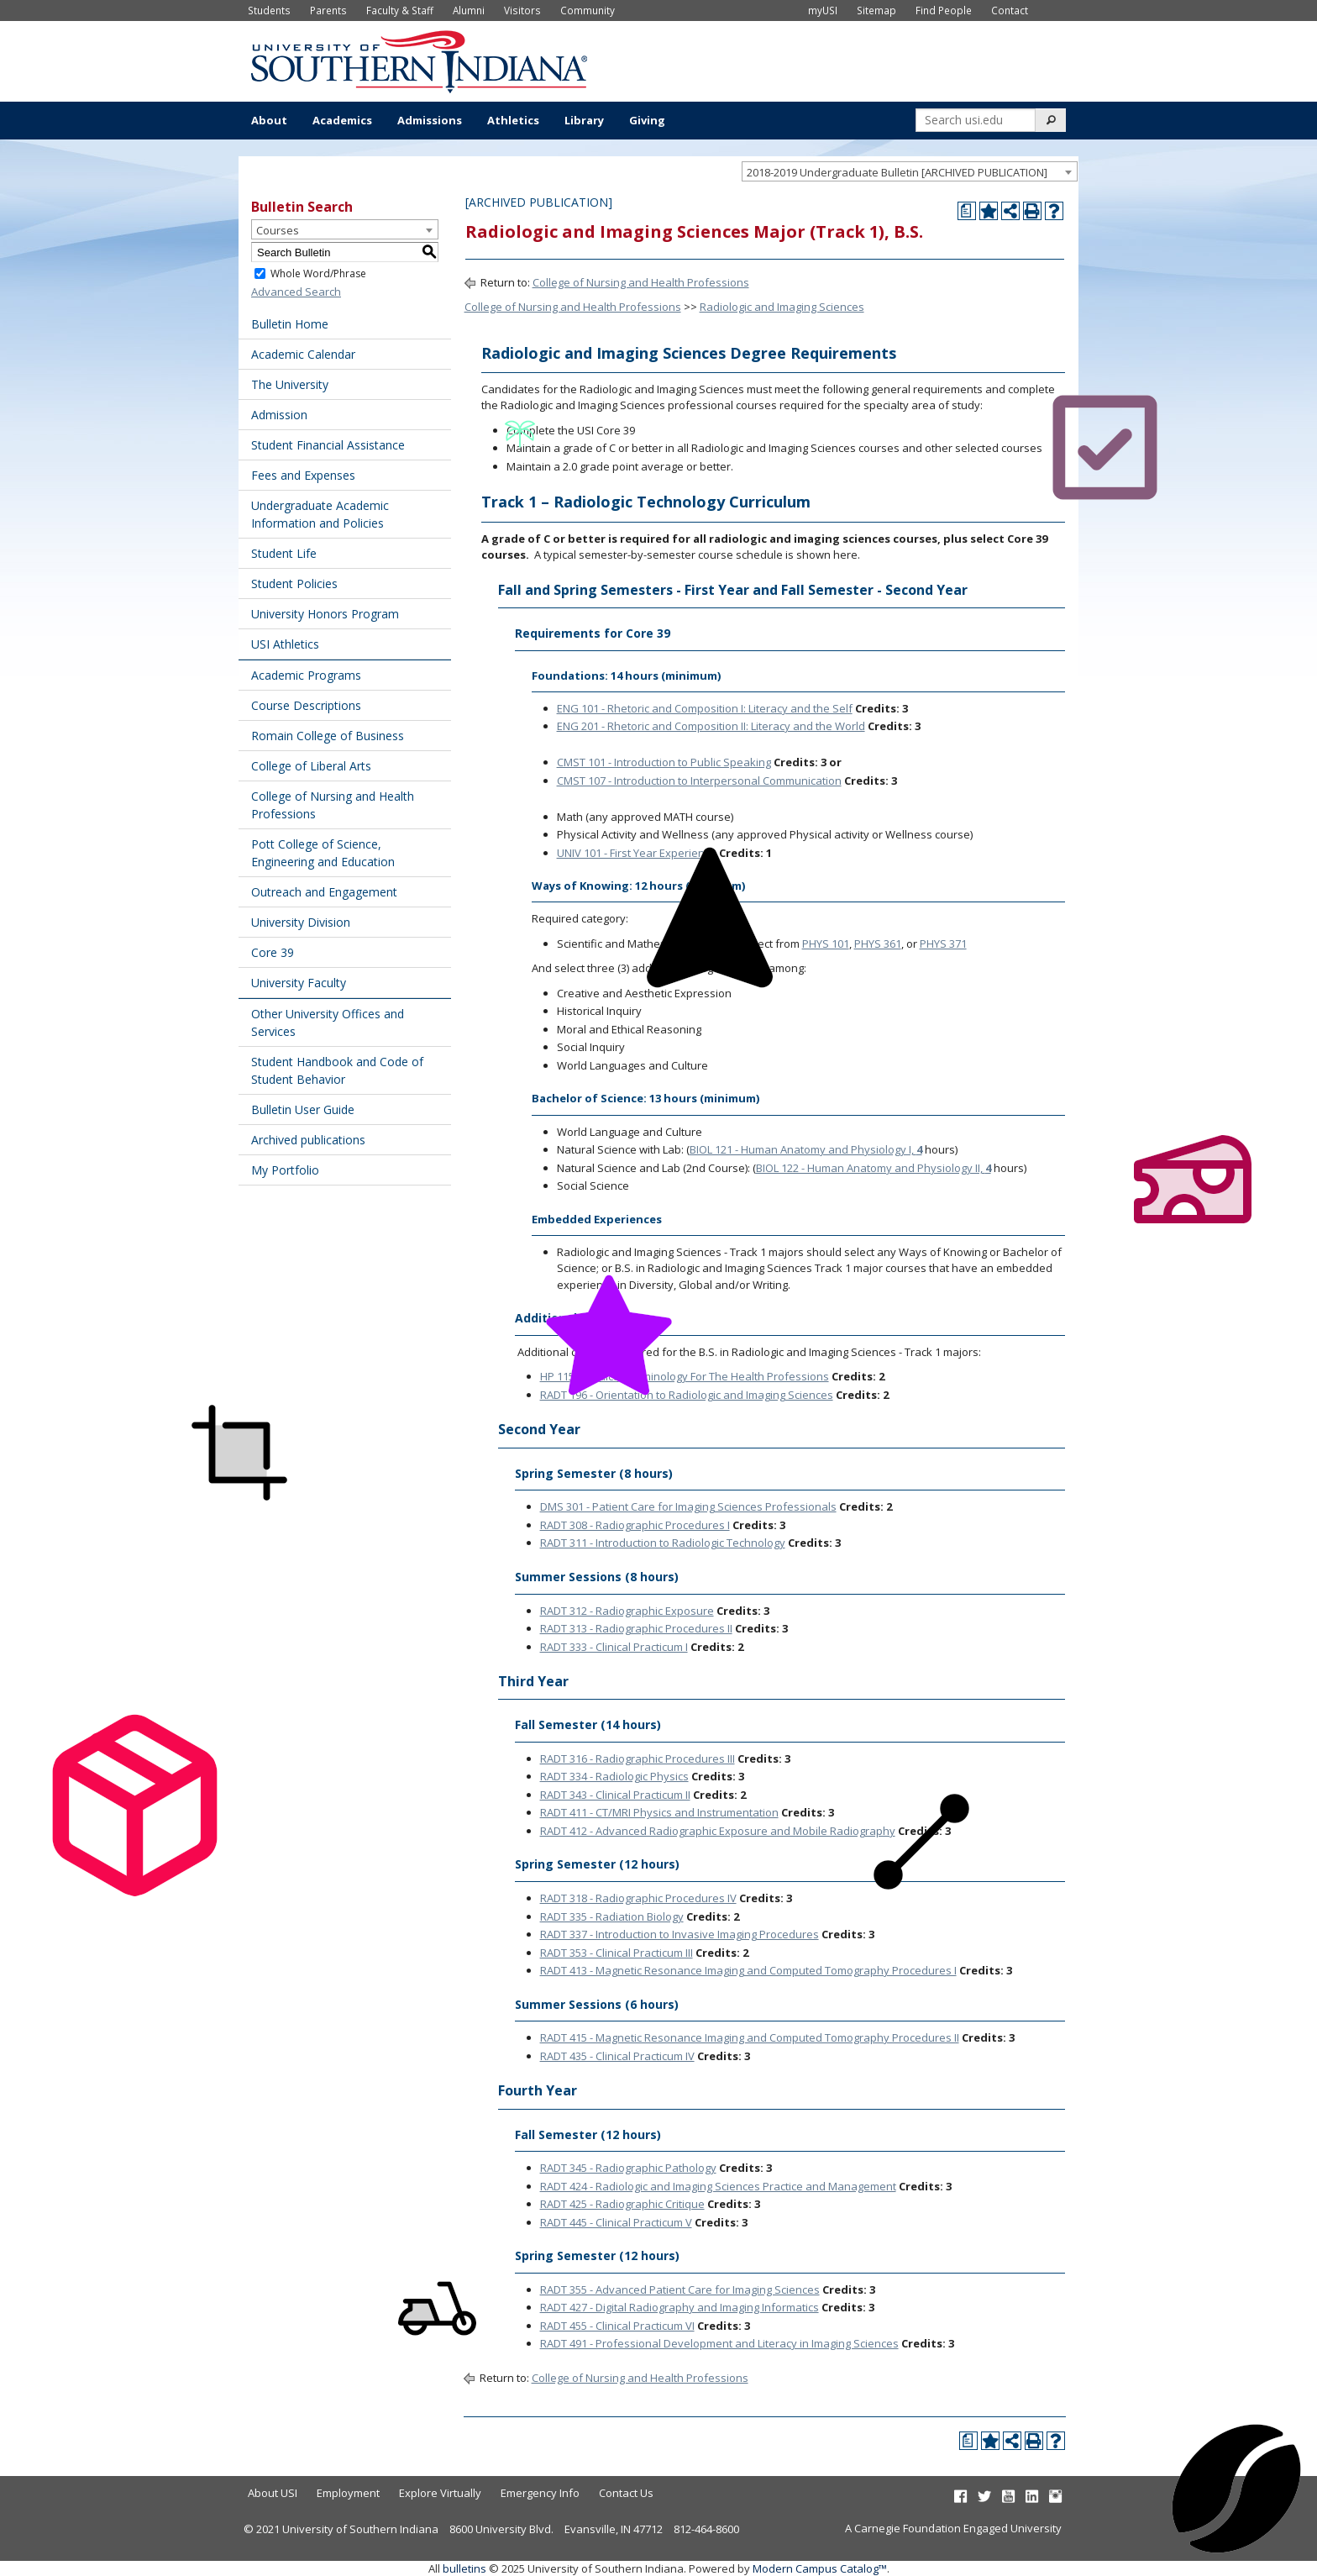 This screenshot has width=1317, height=2576. Describe the element at coordinates (921, 1842) in the screenshot. I see `draw a line between two points` at that location.